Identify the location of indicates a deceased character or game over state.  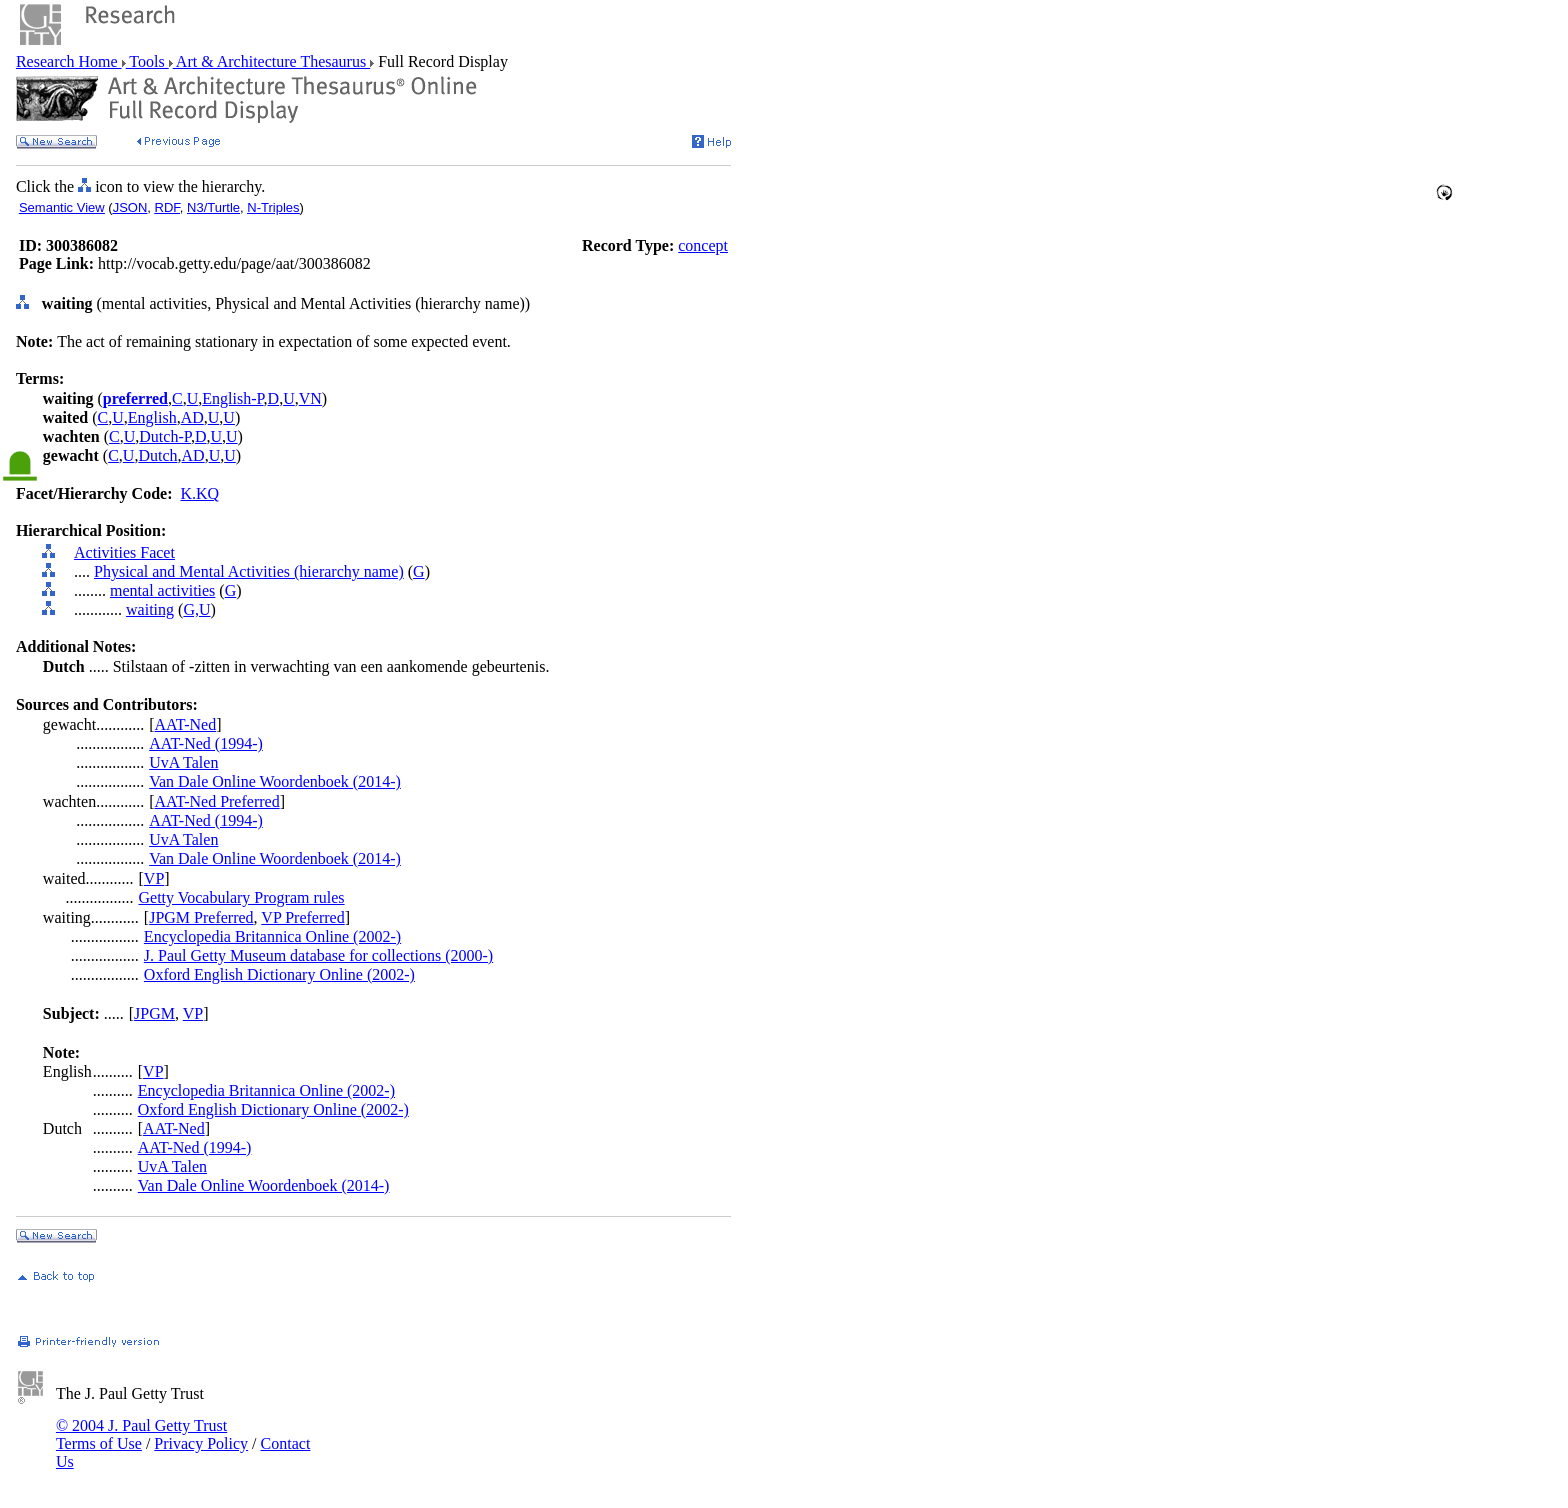
(20, 466).